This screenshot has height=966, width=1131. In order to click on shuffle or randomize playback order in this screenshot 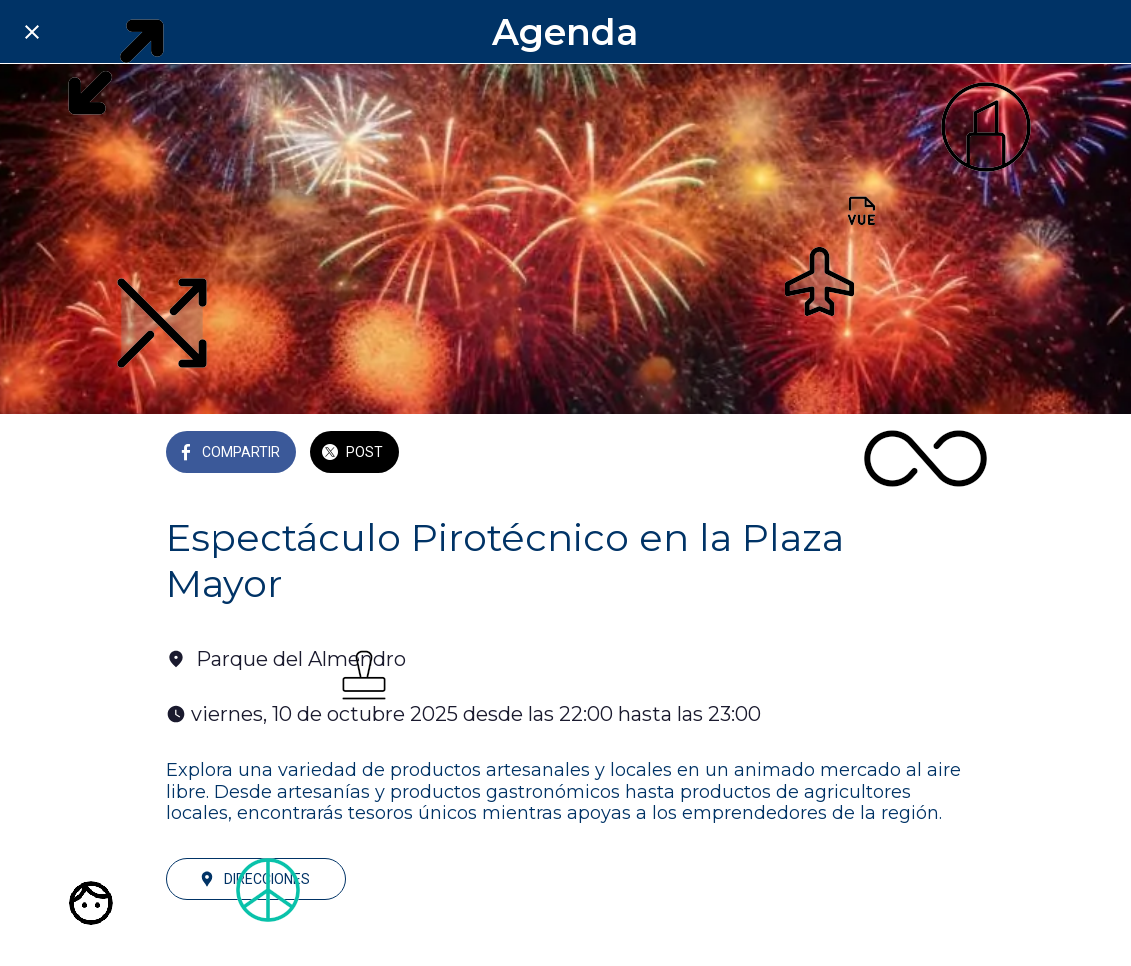, I will do `click(162, 323)`.